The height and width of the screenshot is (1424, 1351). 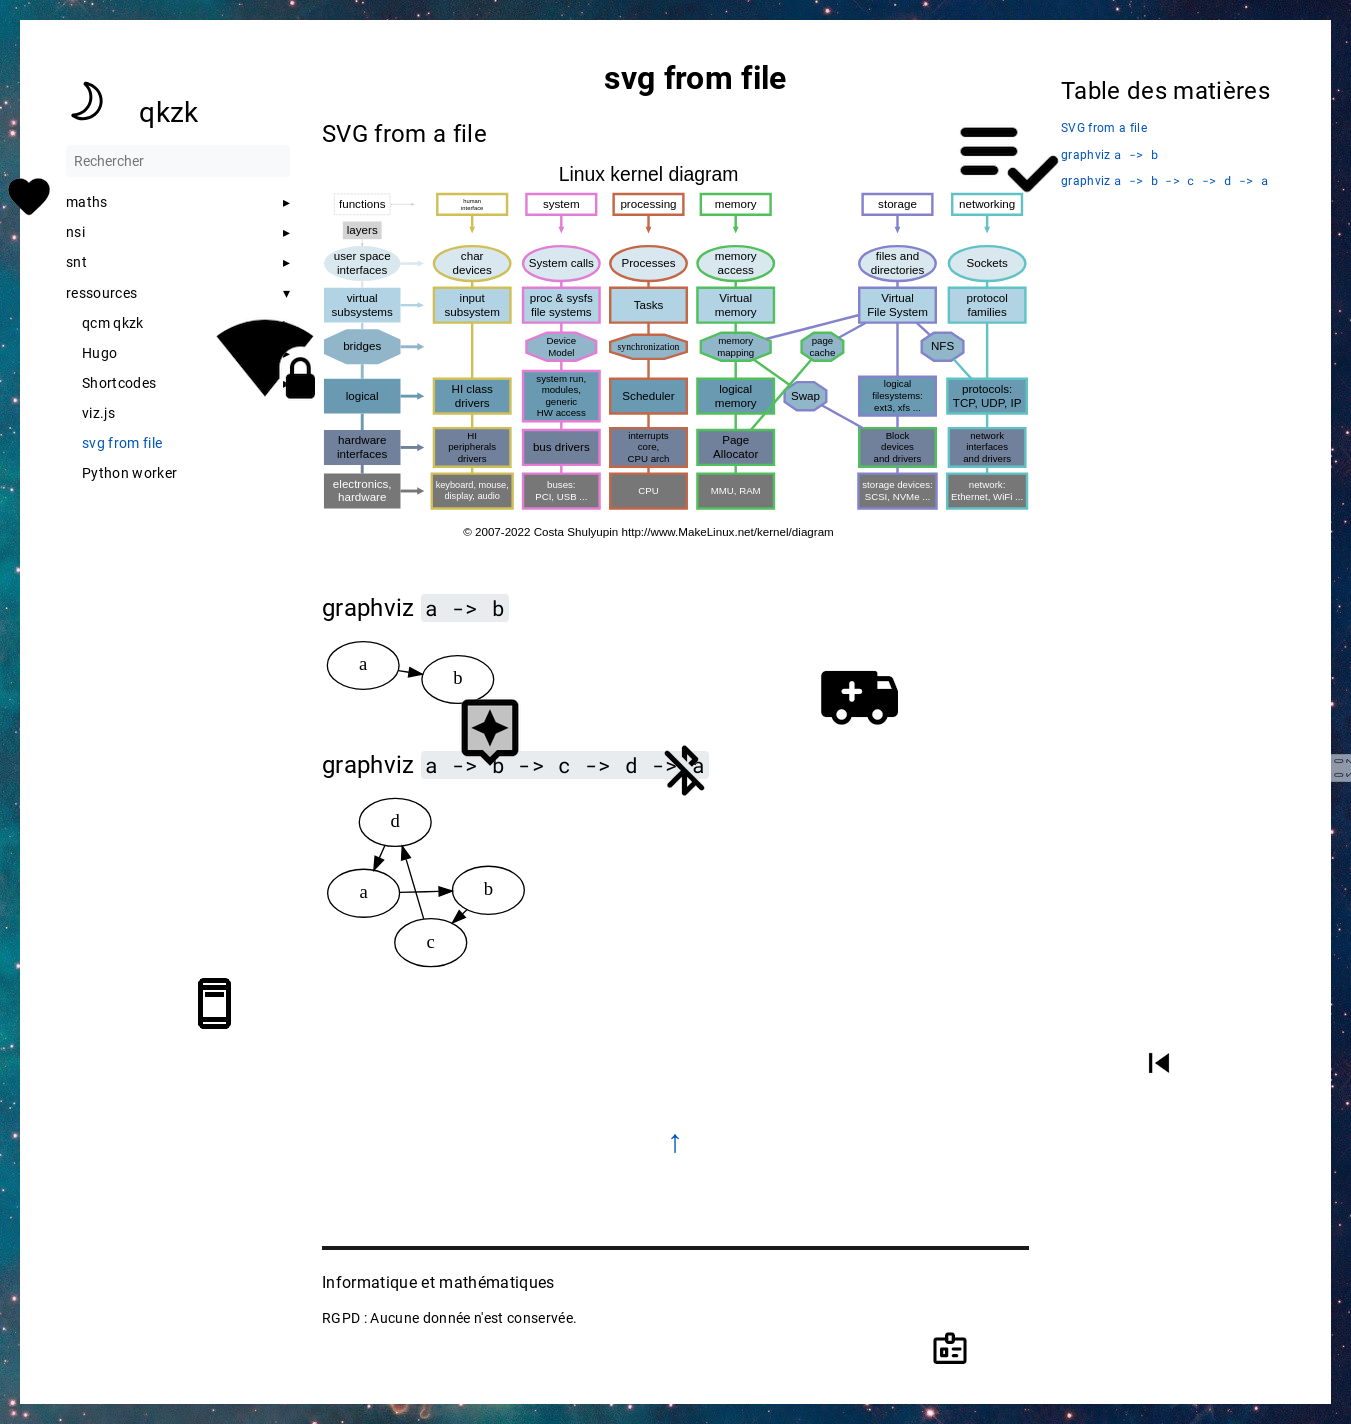 I want to click on request emergency medical services, so click(x=857, y=694).